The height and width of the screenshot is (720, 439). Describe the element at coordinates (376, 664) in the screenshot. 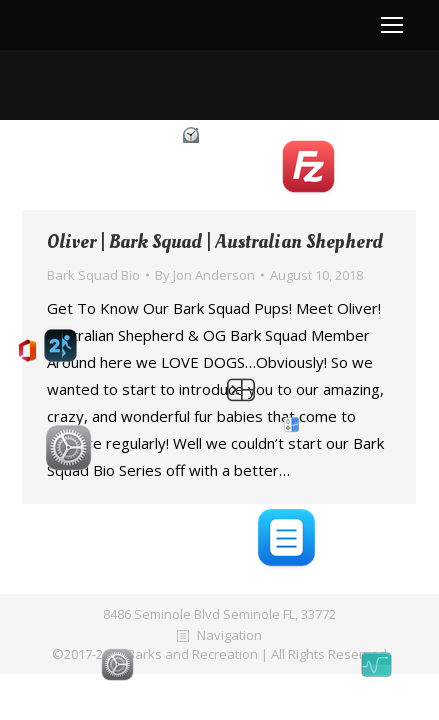

I see `open psensor temperature monitoring app` at that location.